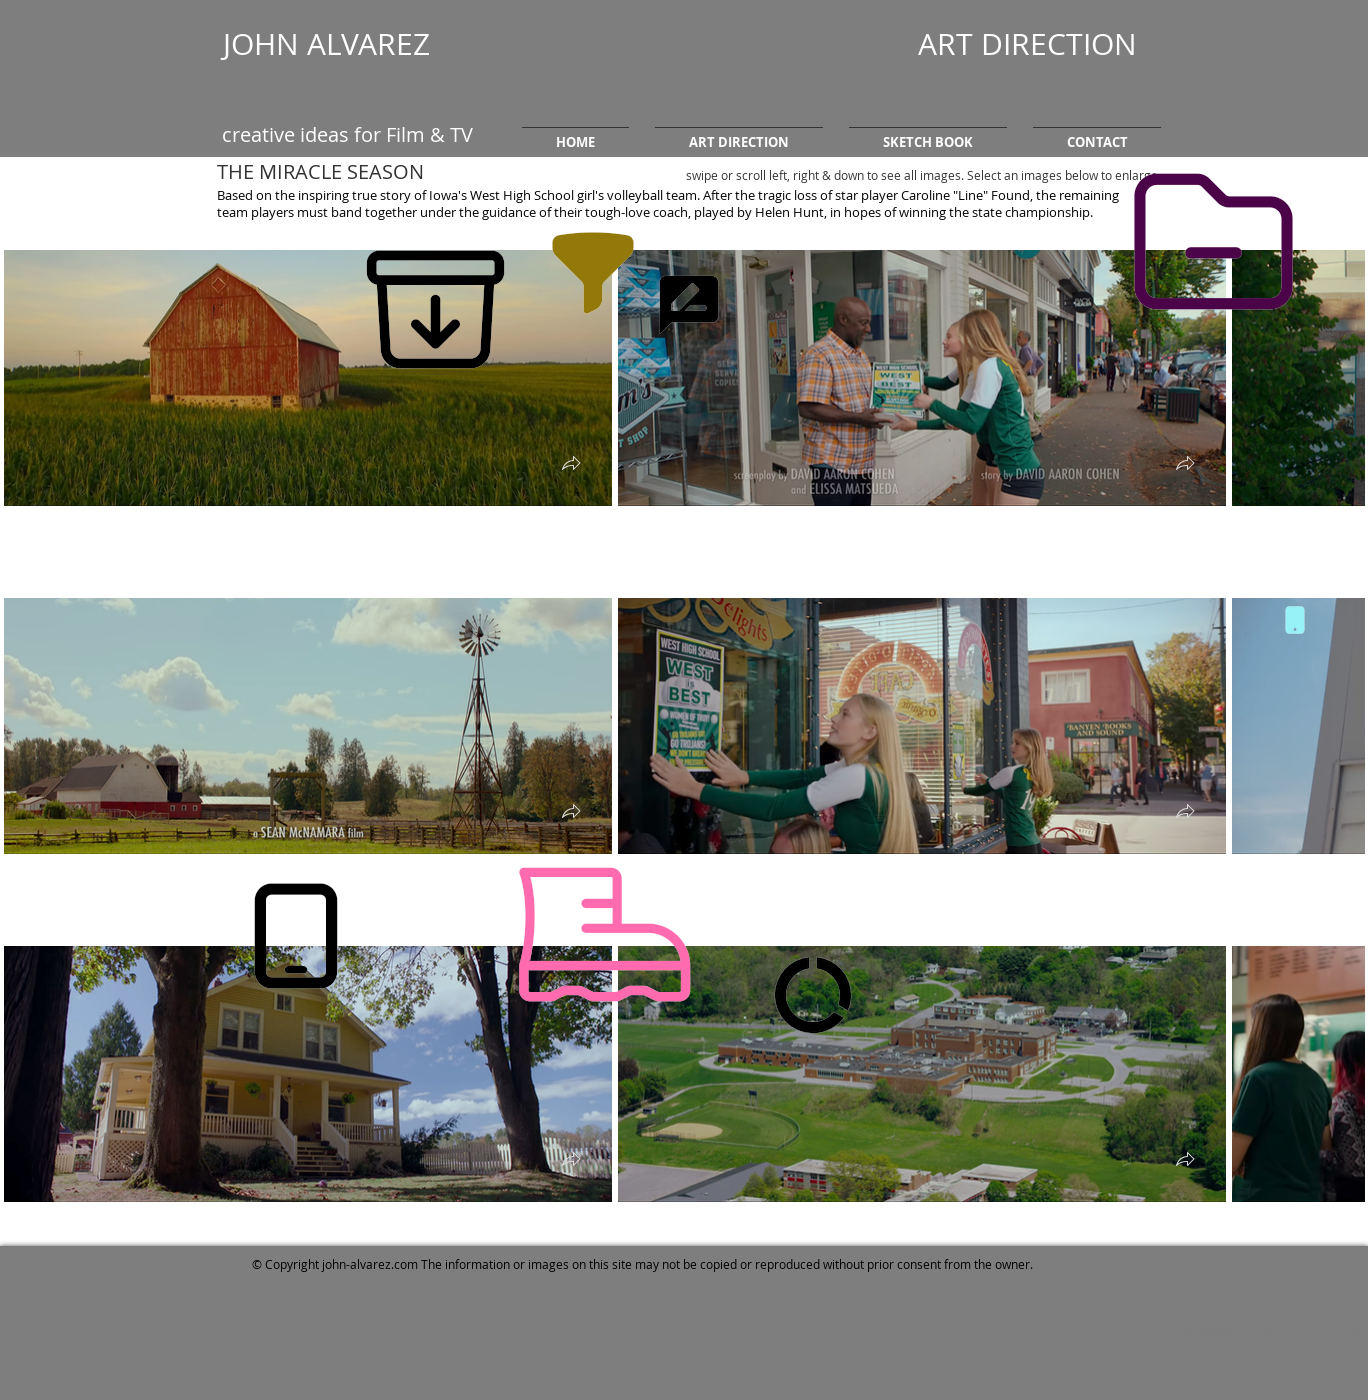 This screenshot has width=1368, height=1400. Describe the element at coordinates (1213, 241) in the screenshot. I see `remove a file or folder` at that location.